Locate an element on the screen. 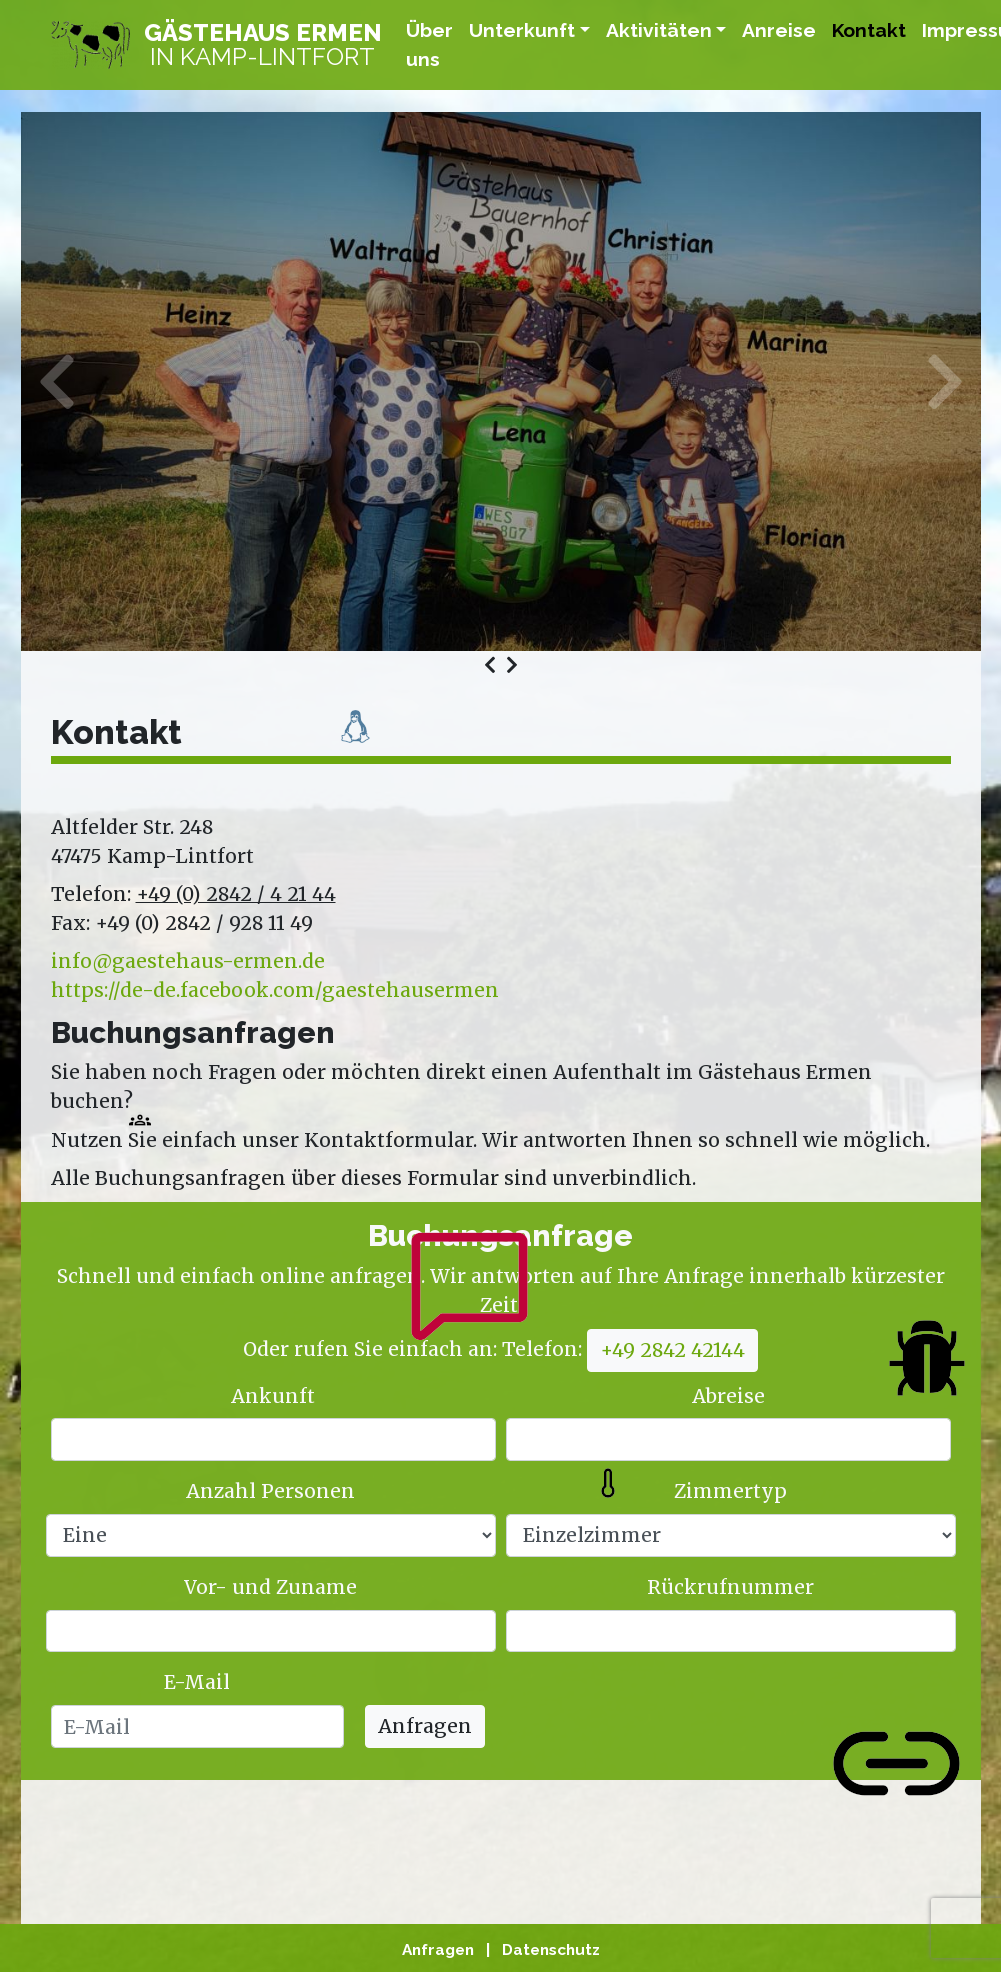 This screenshot has width=1001, height=1972. indicates Linux operating system compatibility is located at coordinates (355, 726).